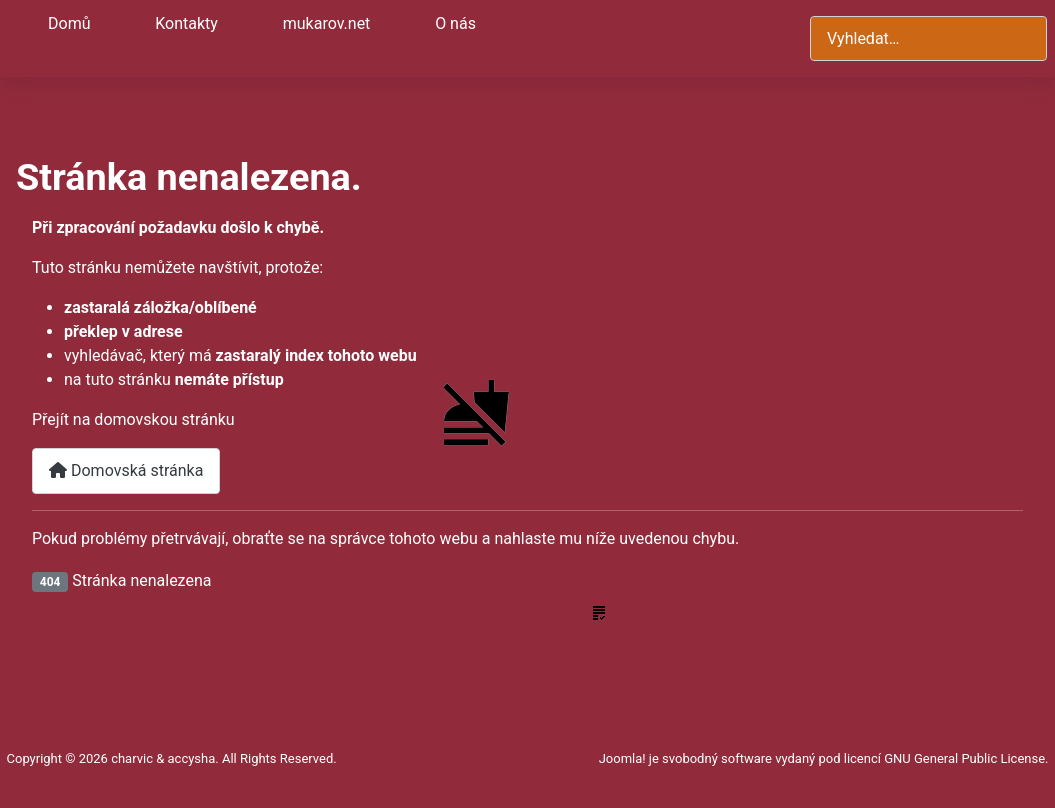  What do you see at coordinates (599, 613) in the screenshot?
I see `view grading or assessment results` at bounding box center [599, 613].